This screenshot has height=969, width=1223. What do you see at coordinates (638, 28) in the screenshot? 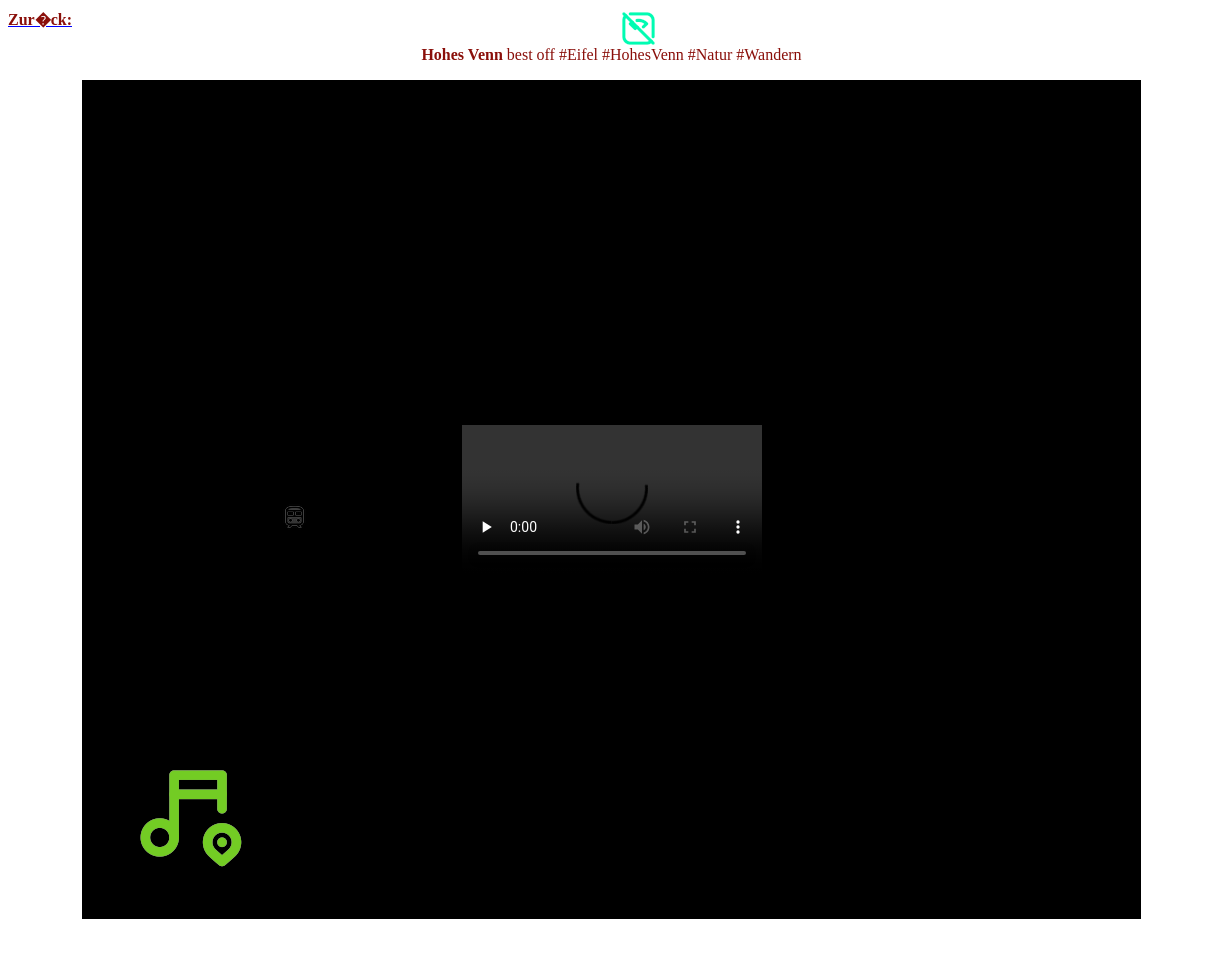
I see `indicates scaling or resizing is disabled` at bounding box center [638, 28].